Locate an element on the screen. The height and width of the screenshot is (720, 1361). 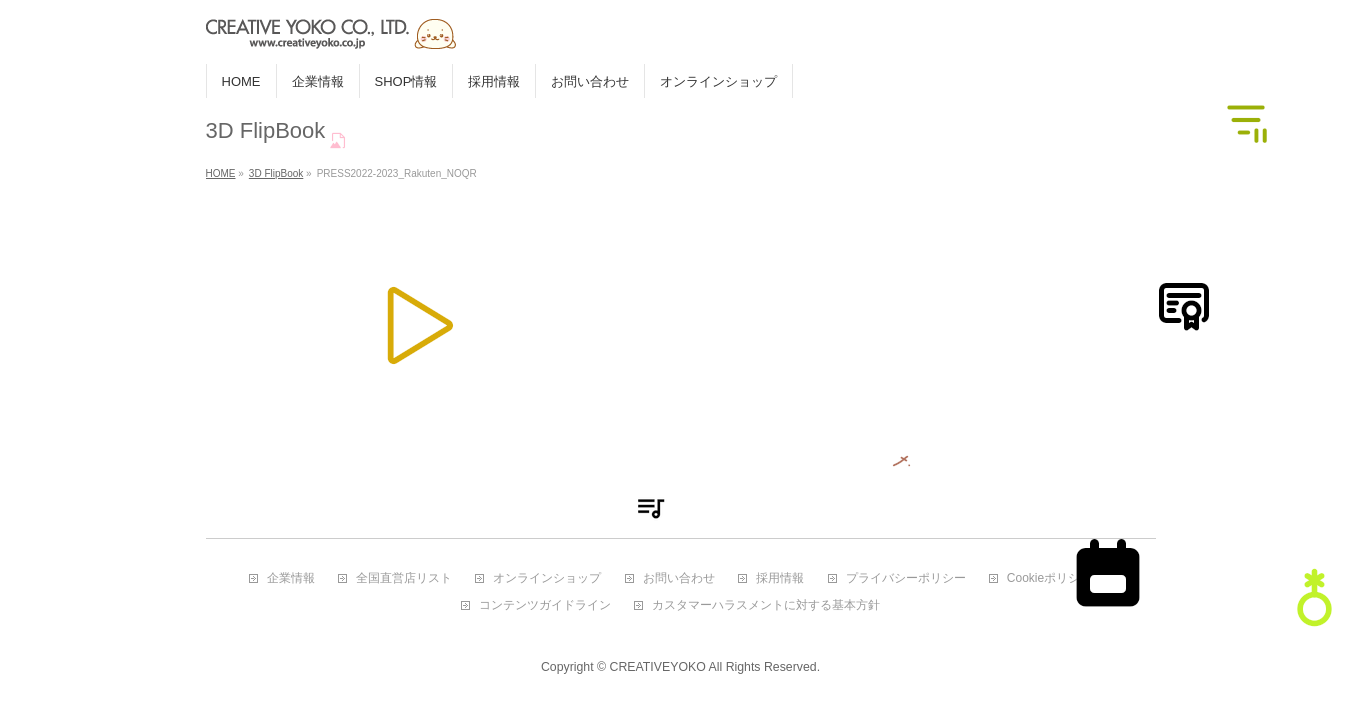
view certificate or credential details is located at coordinates (1184, 303).